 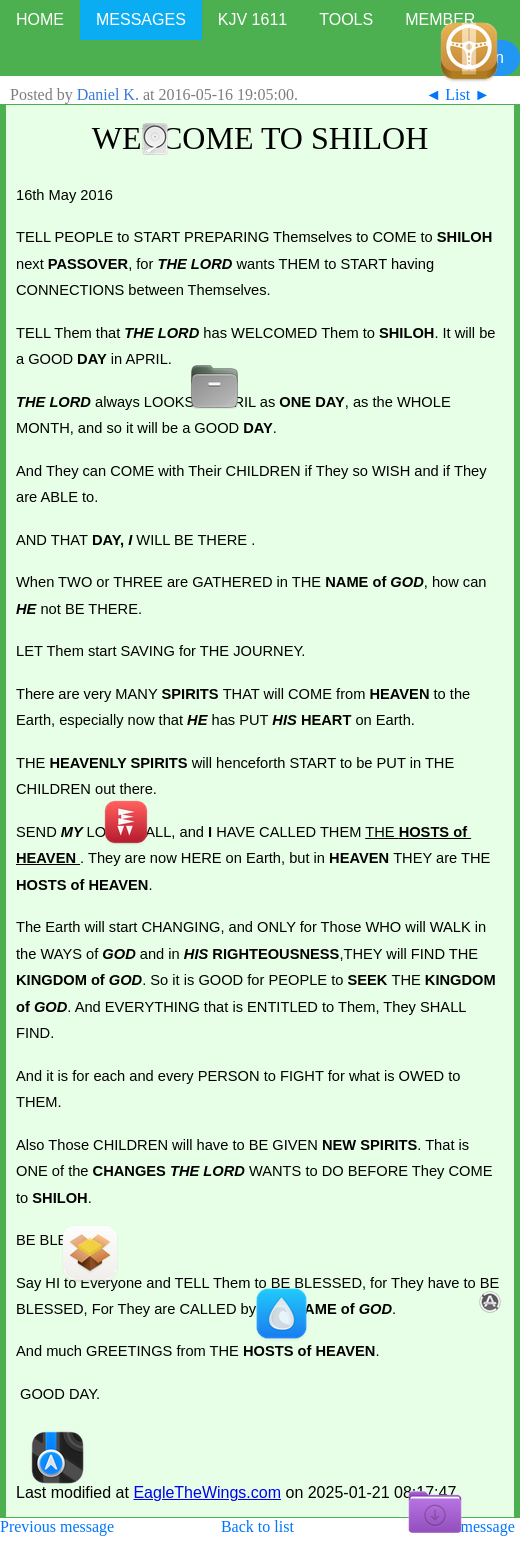 What do you see at coordinates (90, 1253) in the screenshot?
I see `open gdebi package installer` at bounding box center [90, 1253].